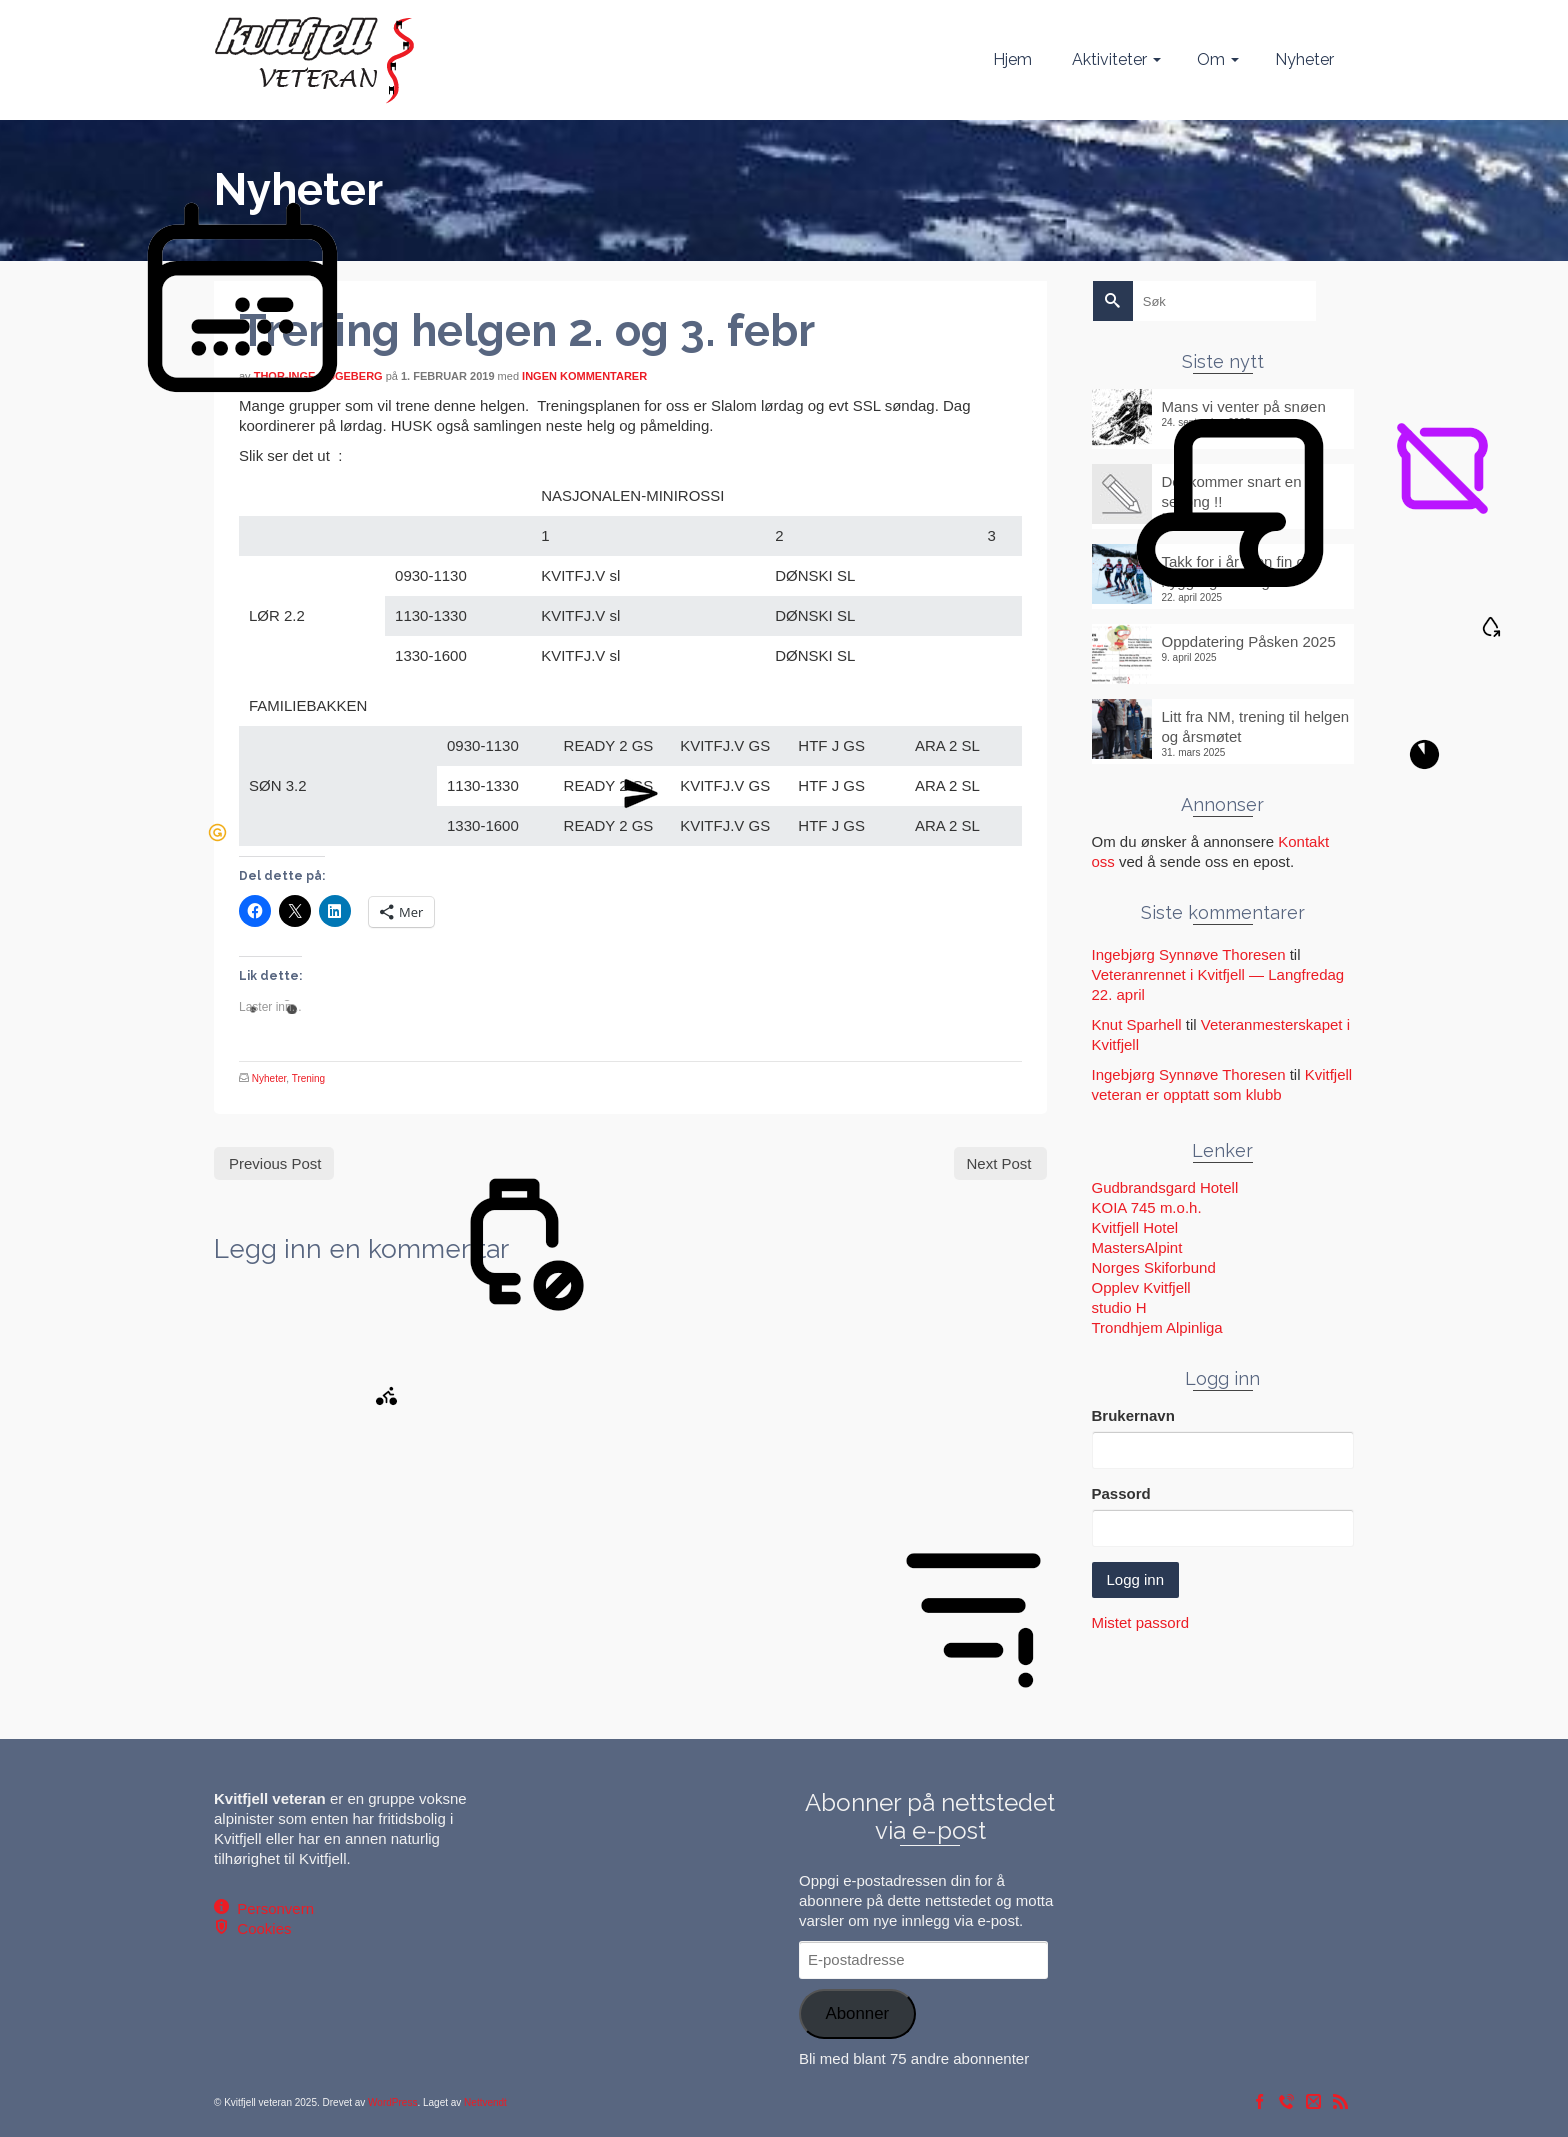 This screenshot has width=1568, height=2137. I want to click on visit gumroad profile or store, so click(217, 832).